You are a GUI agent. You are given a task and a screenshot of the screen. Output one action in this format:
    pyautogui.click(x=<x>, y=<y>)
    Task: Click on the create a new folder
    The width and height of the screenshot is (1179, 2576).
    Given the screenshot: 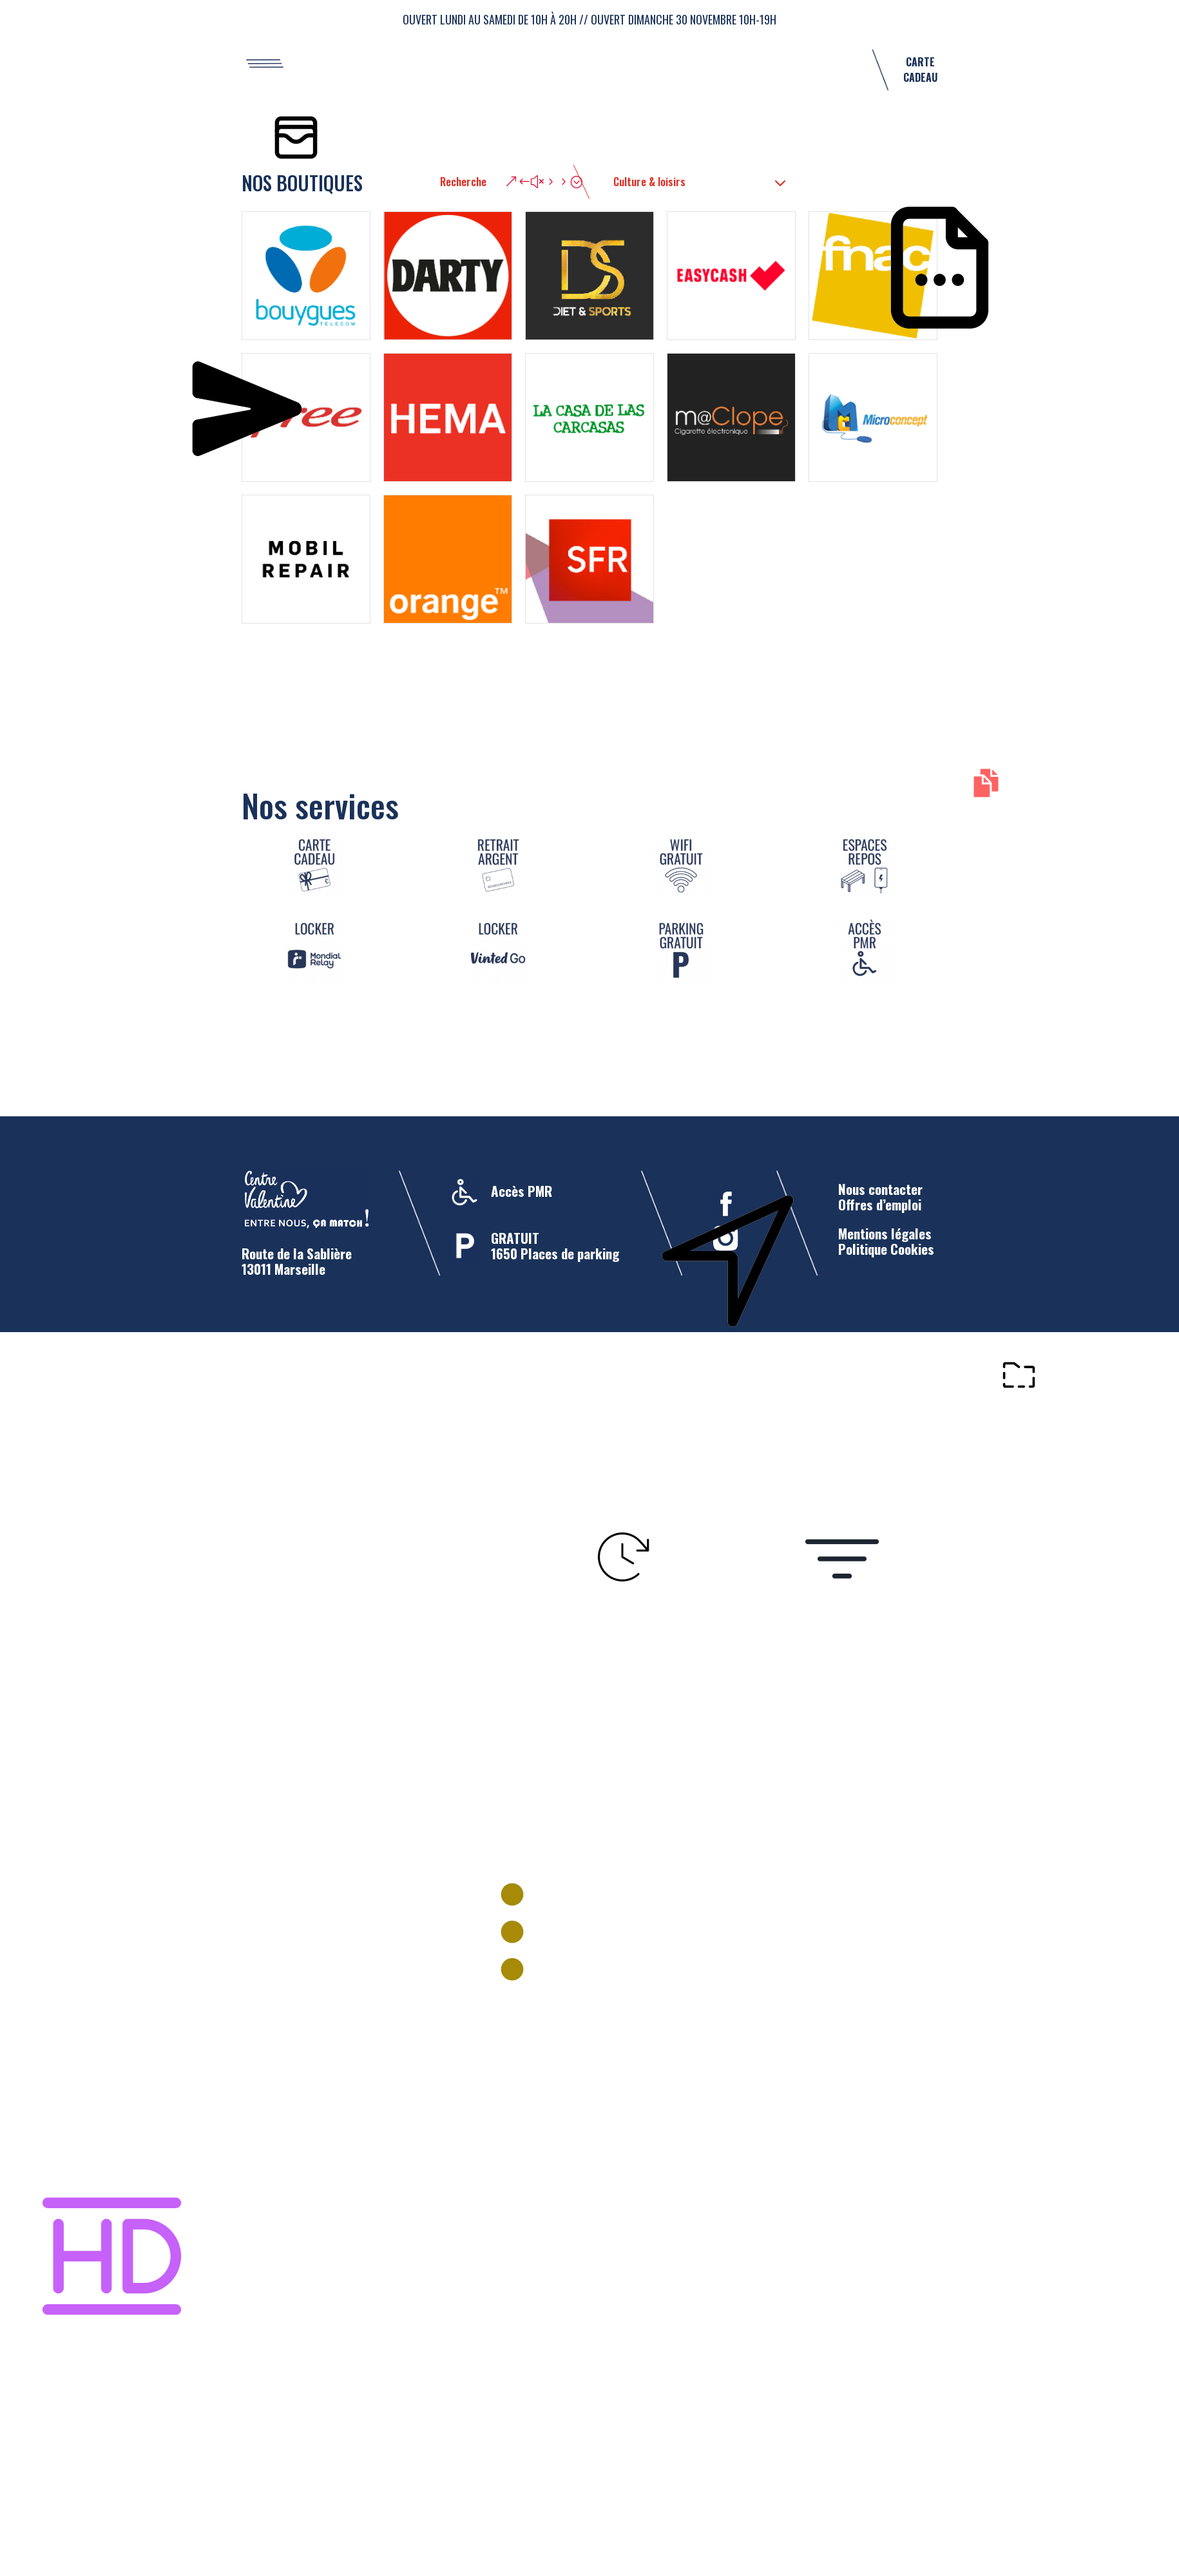 What is the action you would take?
    pyautogui.click(x=1019, y=1374)
    